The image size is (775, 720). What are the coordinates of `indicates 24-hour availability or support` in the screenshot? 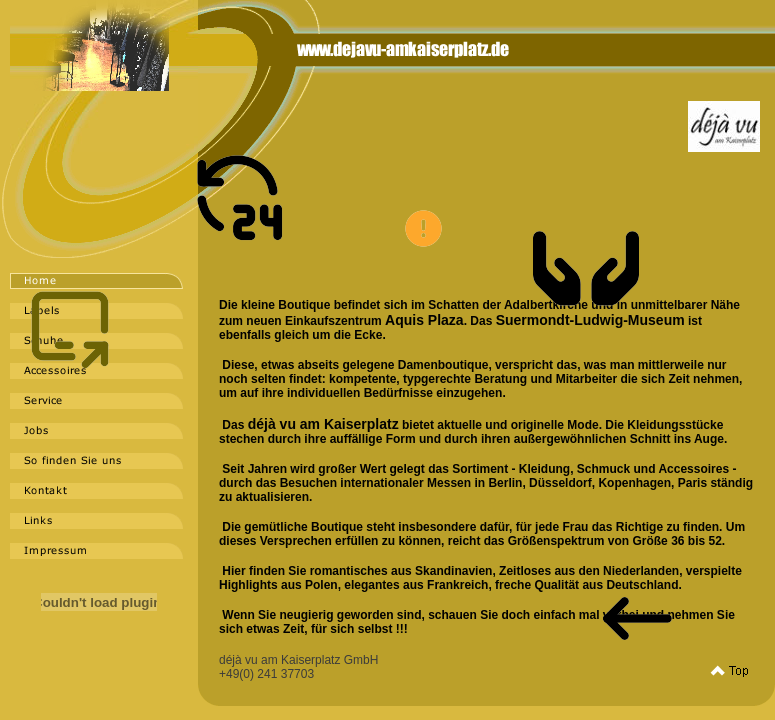 It's located at (237, 195).